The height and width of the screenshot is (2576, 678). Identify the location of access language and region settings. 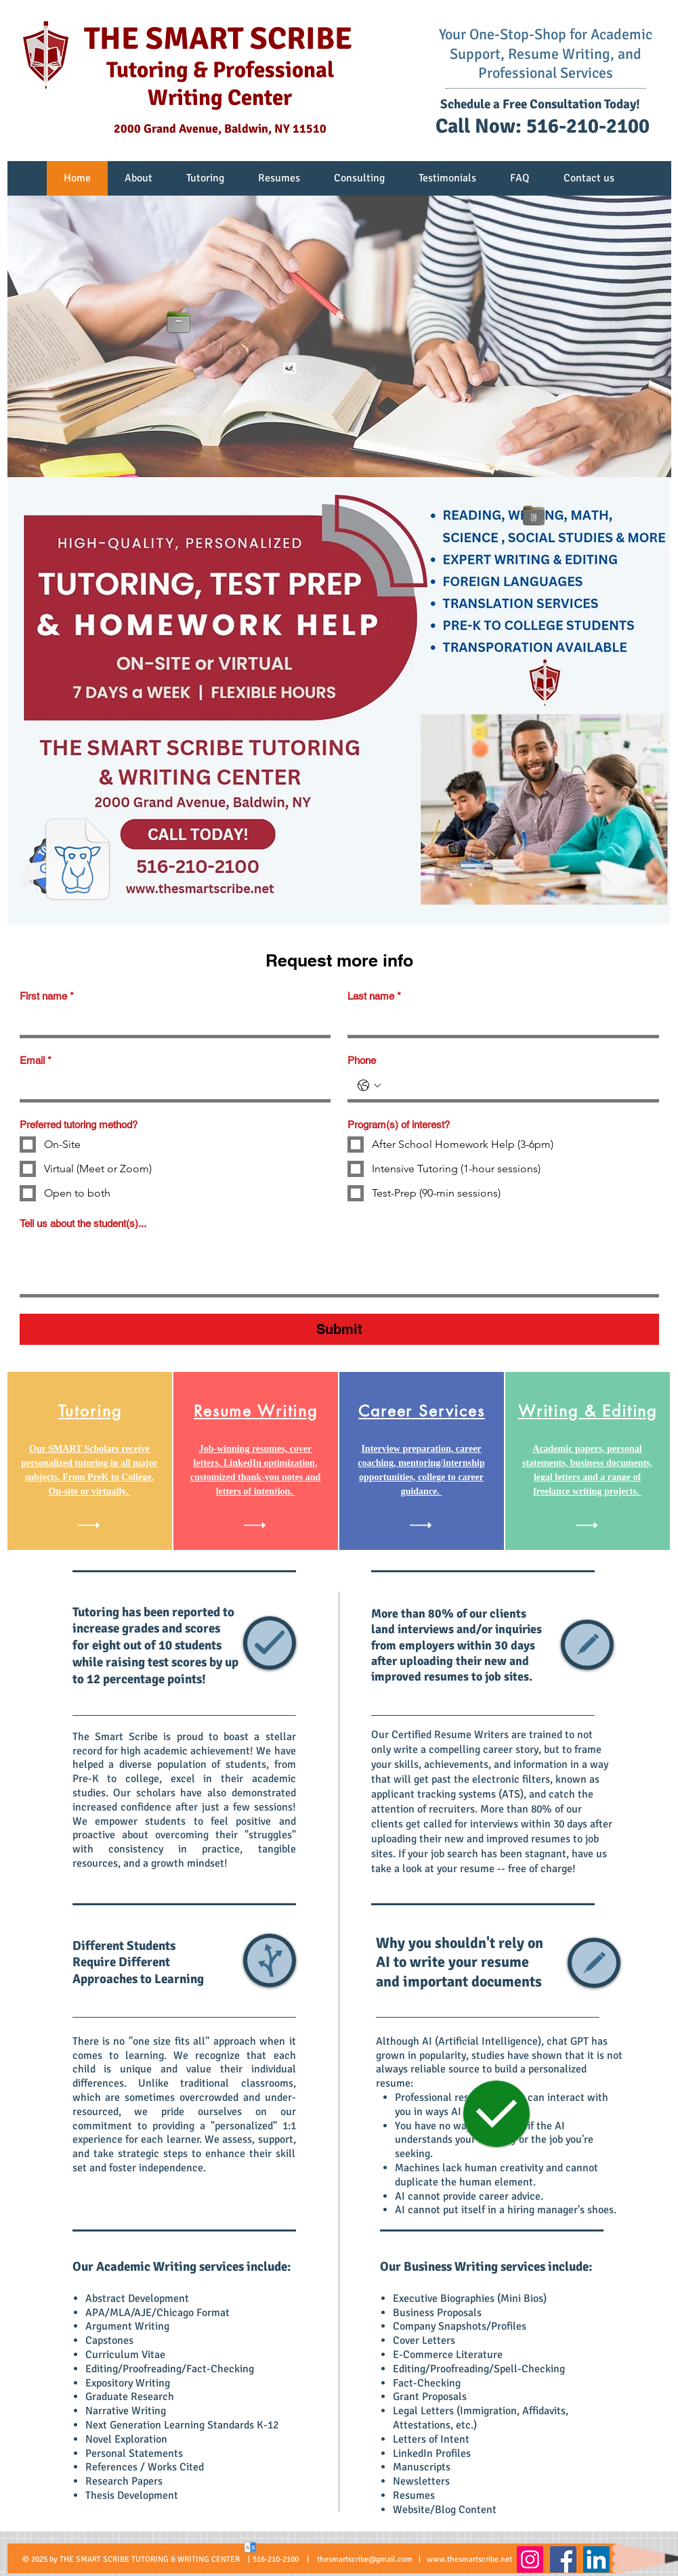
(250, 2547).